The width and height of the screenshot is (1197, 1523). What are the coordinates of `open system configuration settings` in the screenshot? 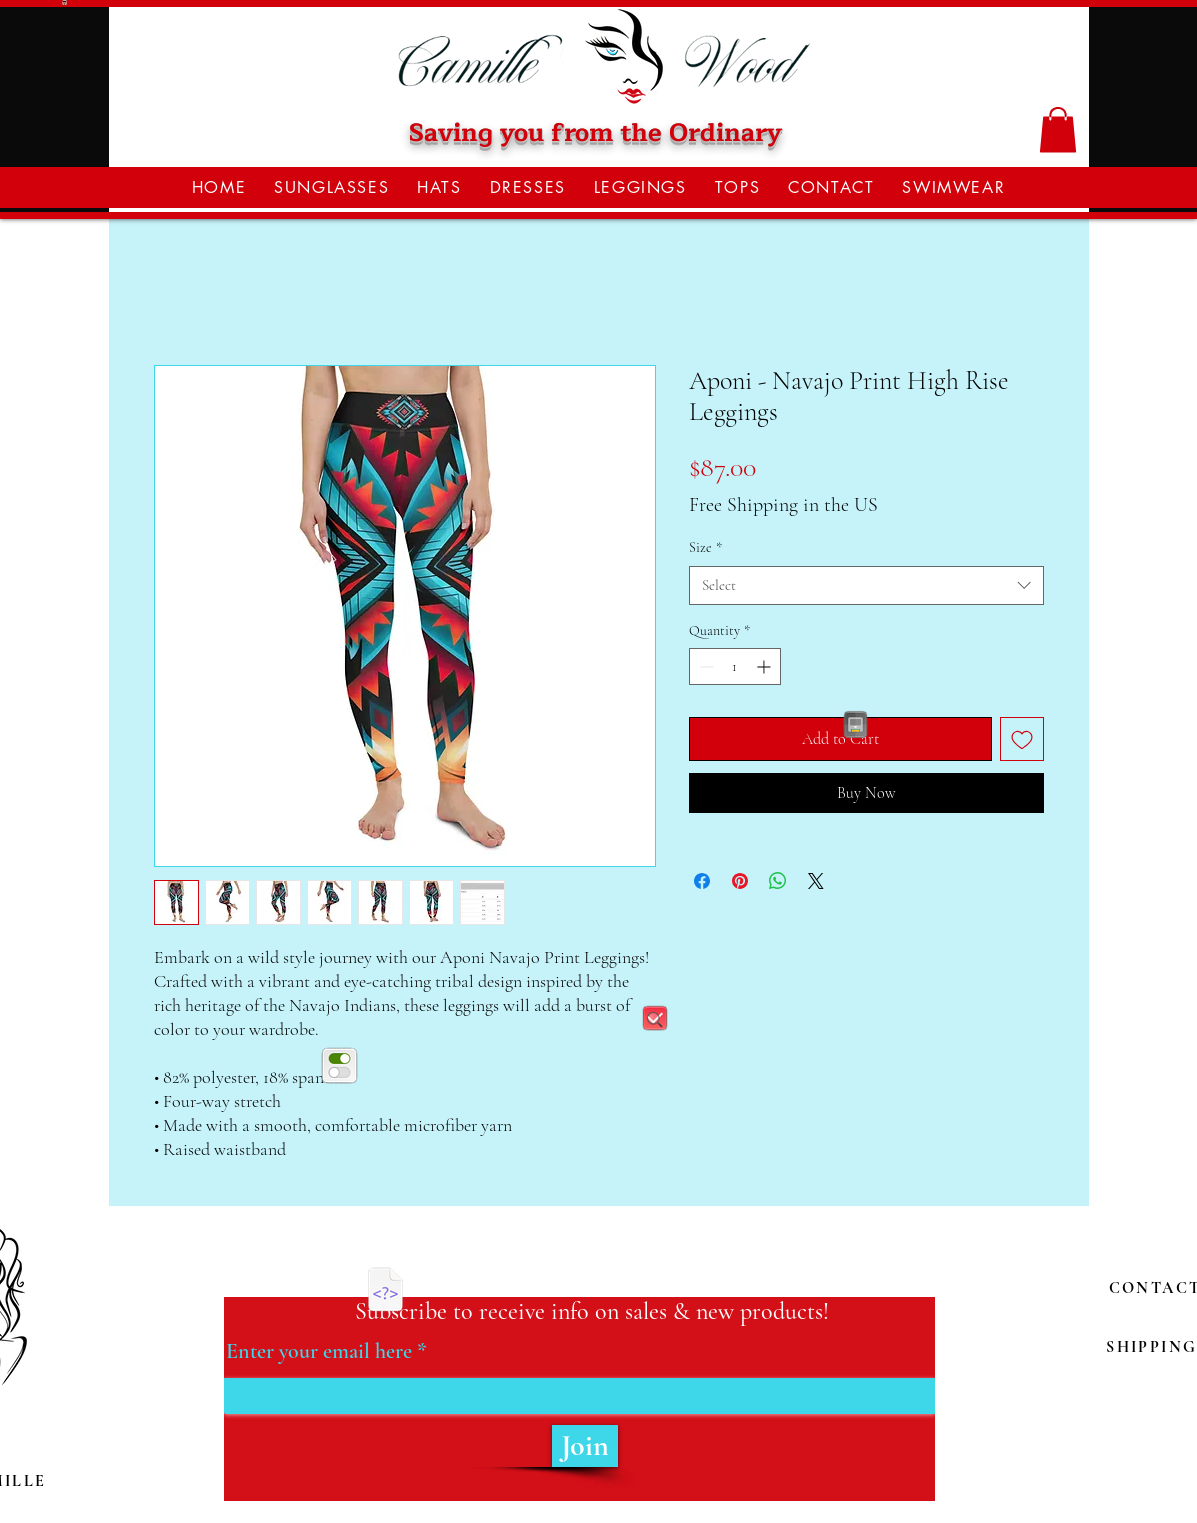 It's located at (655, 1018).